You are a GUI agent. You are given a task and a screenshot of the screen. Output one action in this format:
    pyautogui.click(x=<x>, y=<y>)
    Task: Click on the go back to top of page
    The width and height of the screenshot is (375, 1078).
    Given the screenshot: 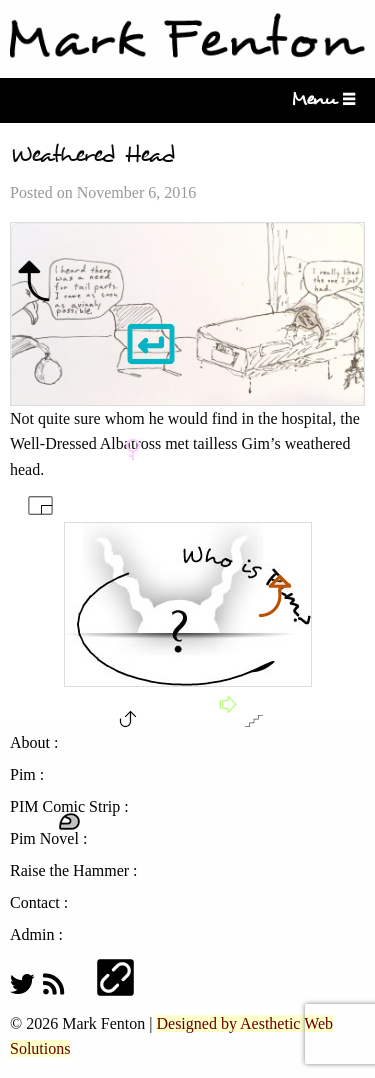 What is the action you would take?
    pyautogui.click(x=128, y=719)
    